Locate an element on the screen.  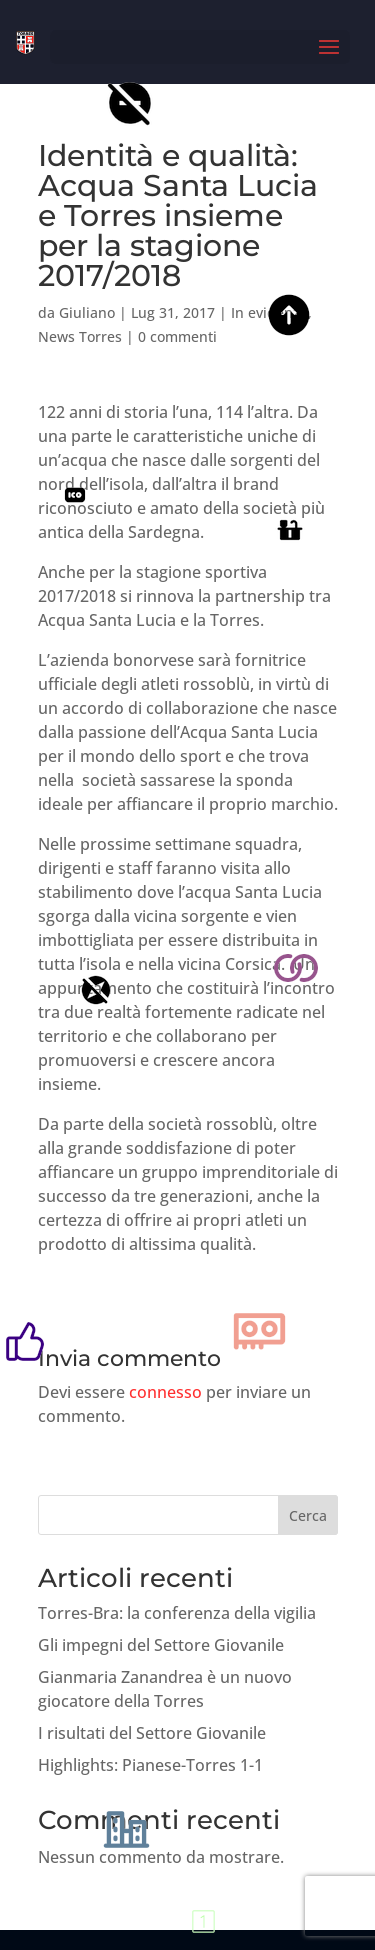
browse kitchen countertop options is located at coordinates (290, 530).